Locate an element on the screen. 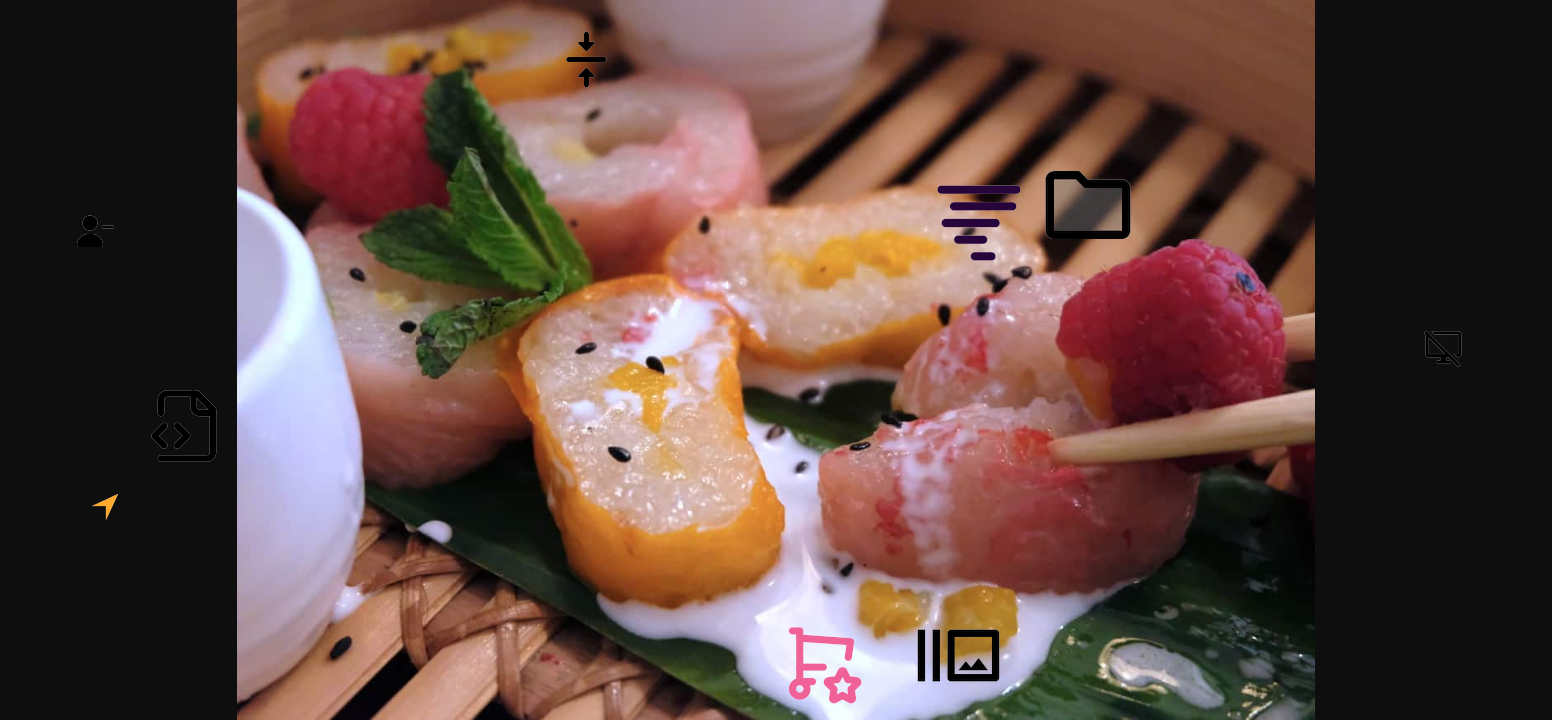 The width and height of the screenshot is (1552, 720). view favorite or starred items in cart is located at coordinates (821, 663).